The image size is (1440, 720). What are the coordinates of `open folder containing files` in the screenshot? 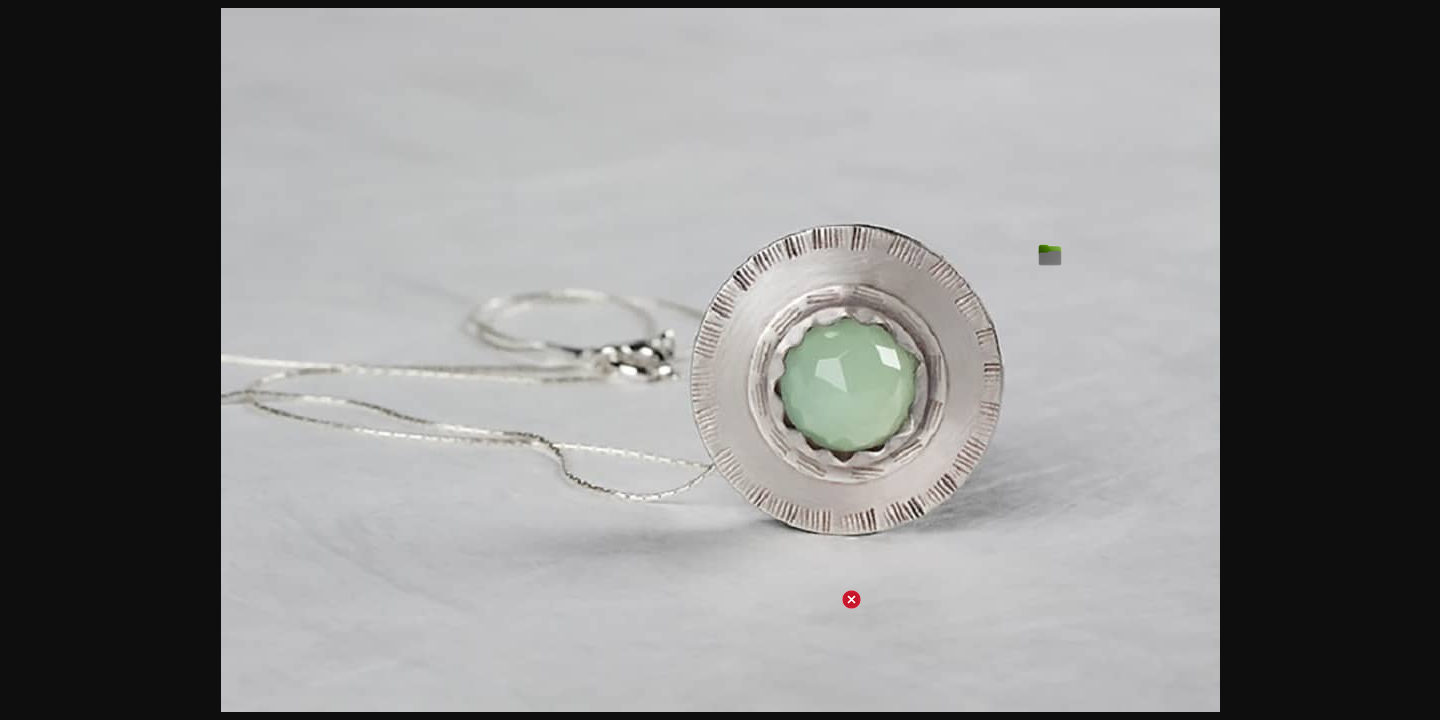 It's located at (1050, 255).